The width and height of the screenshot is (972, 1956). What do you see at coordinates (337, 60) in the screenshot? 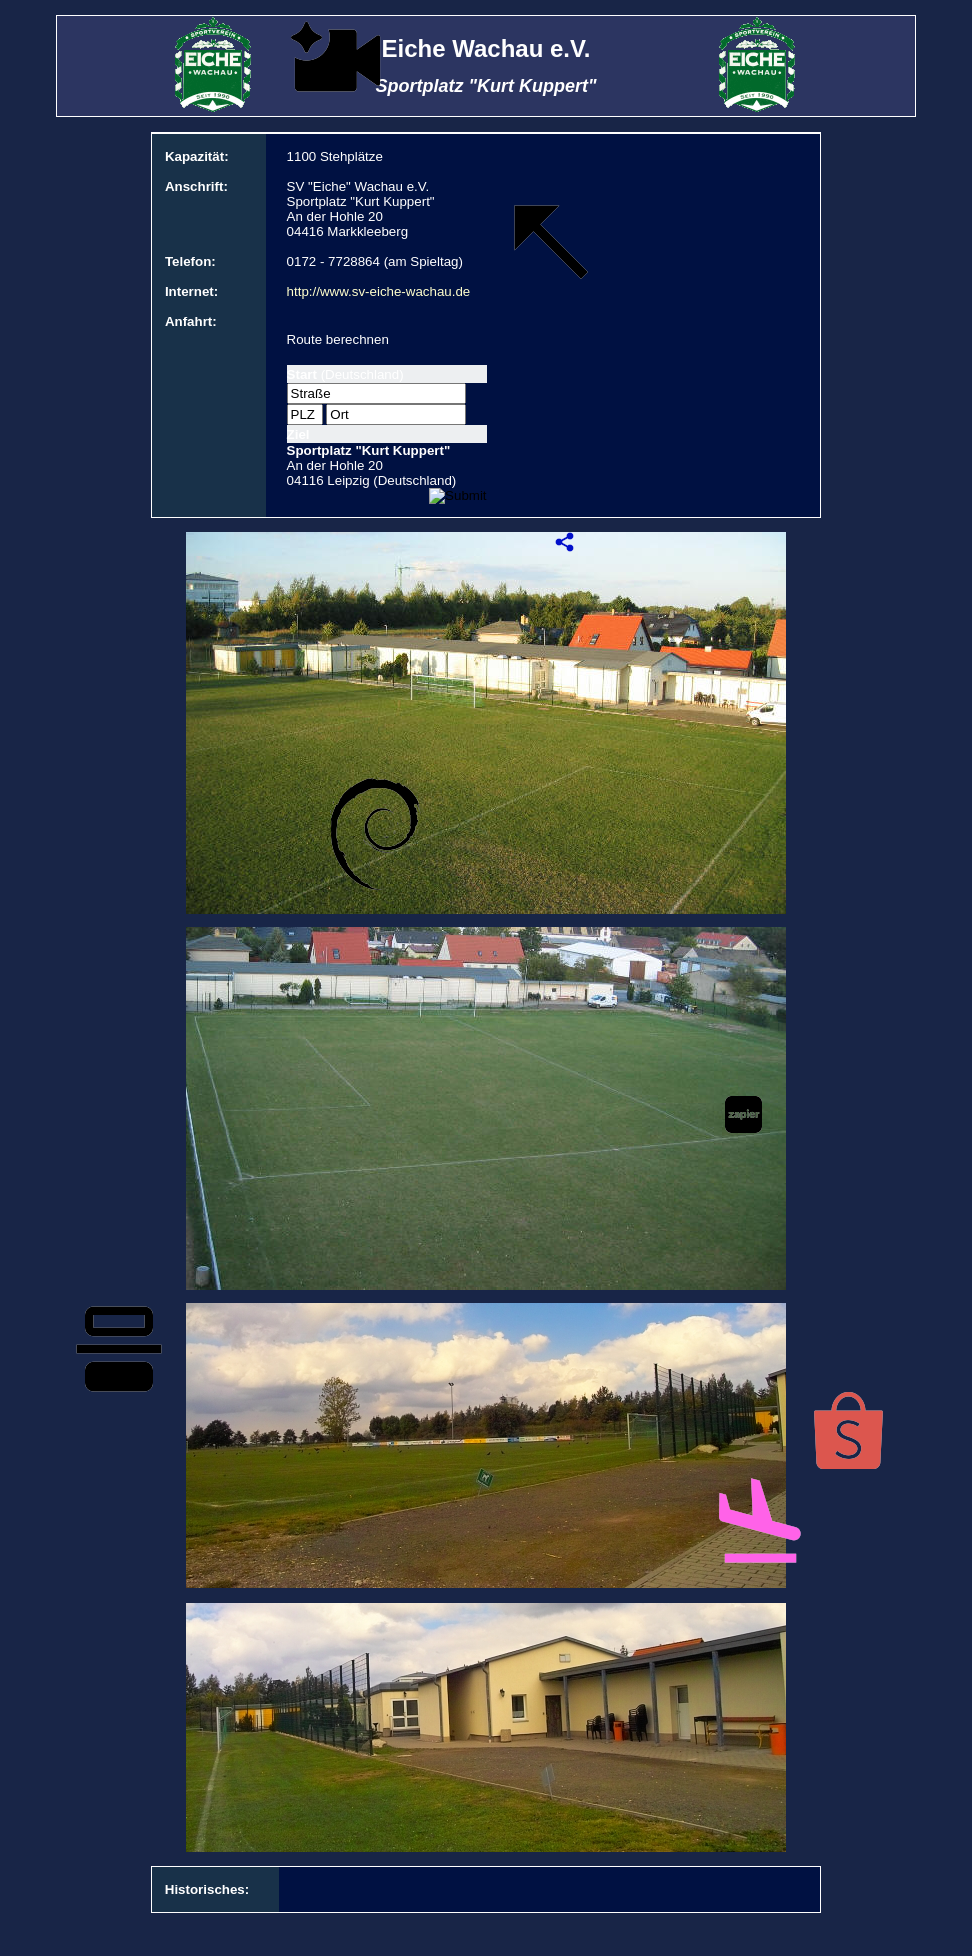
I see `enable AI-powered video features` at bounding box center [337, 60].